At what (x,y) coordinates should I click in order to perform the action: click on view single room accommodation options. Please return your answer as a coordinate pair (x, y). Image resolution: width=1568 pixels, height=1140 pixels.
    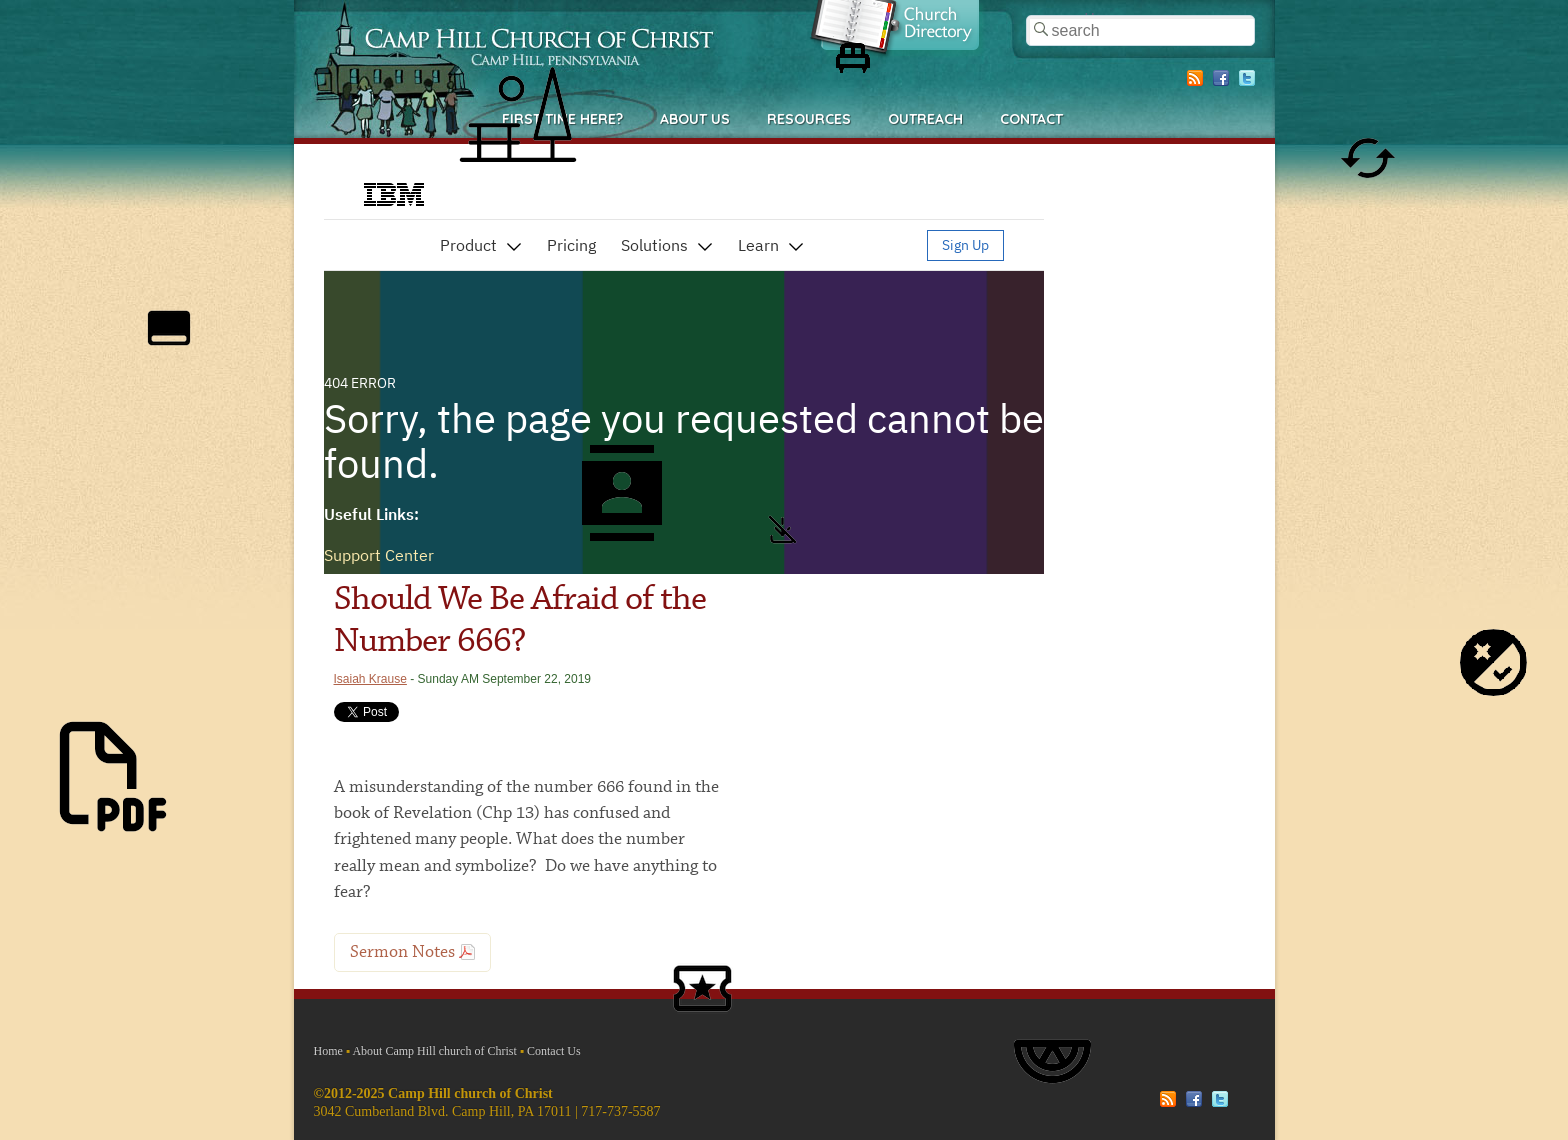
    Looking at the image, I should click on (853, 58).